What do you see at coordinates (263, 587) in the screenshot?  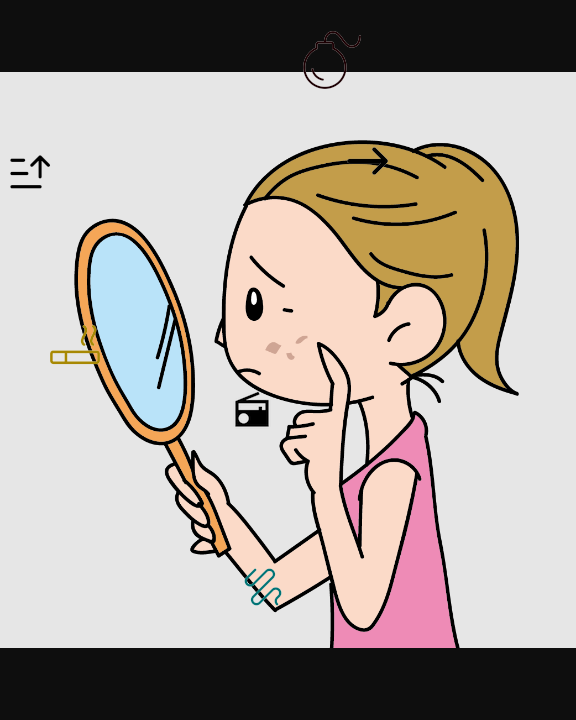 I see `access freehand drawing or annotation tools` at bounding box center [263, 587].